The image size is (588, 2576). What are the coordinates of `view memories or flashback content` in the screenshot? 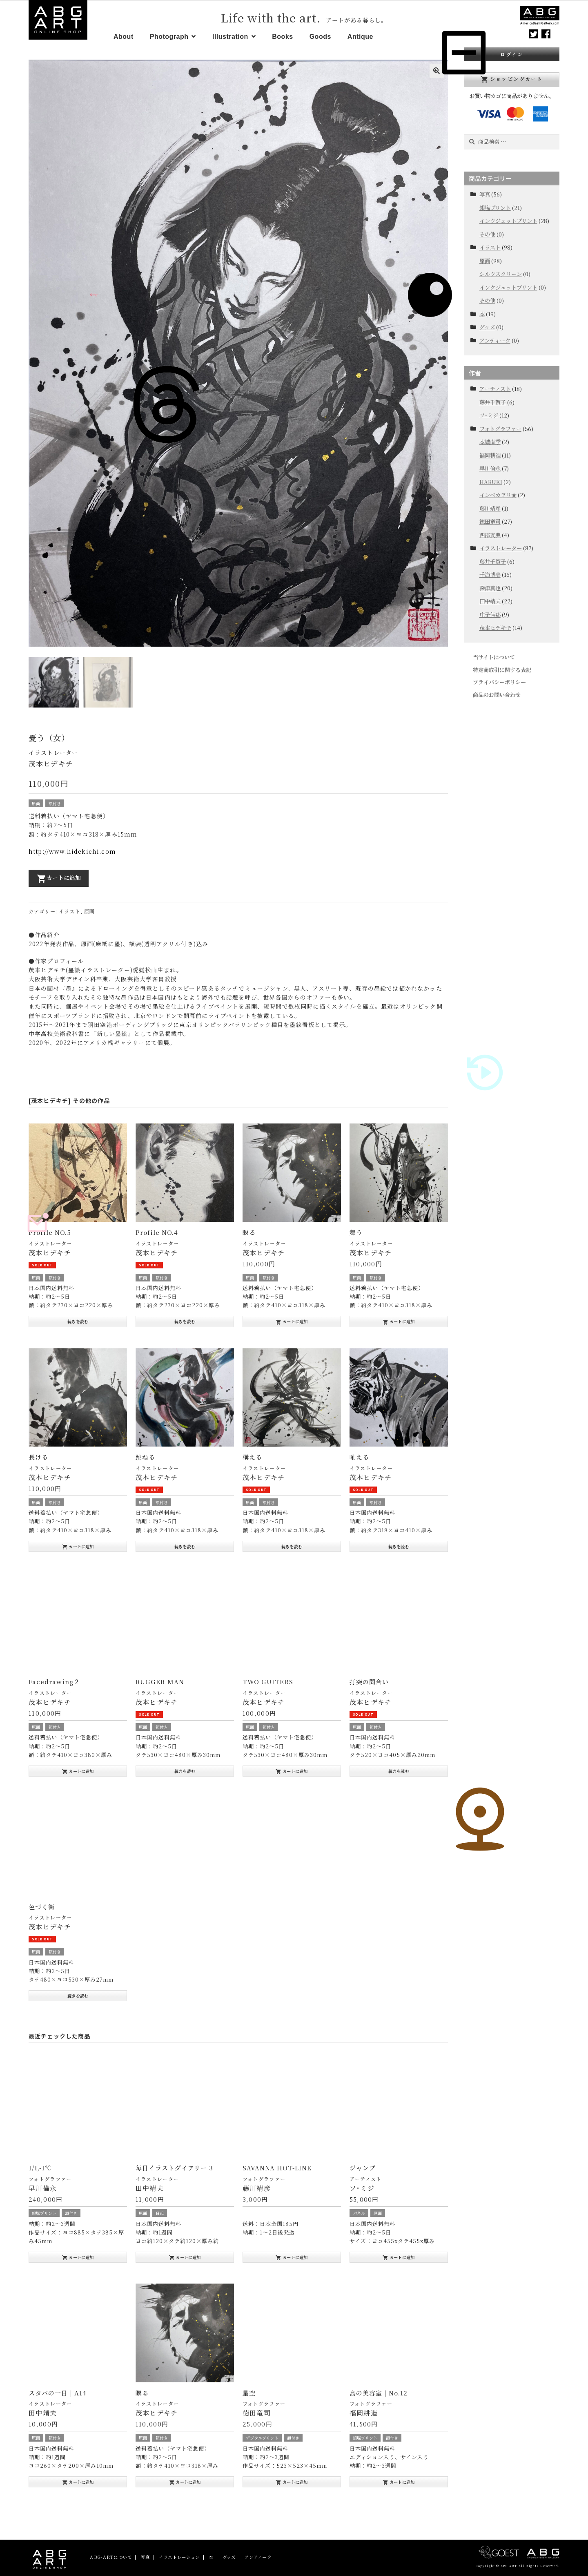 It's located at (485, 1072).